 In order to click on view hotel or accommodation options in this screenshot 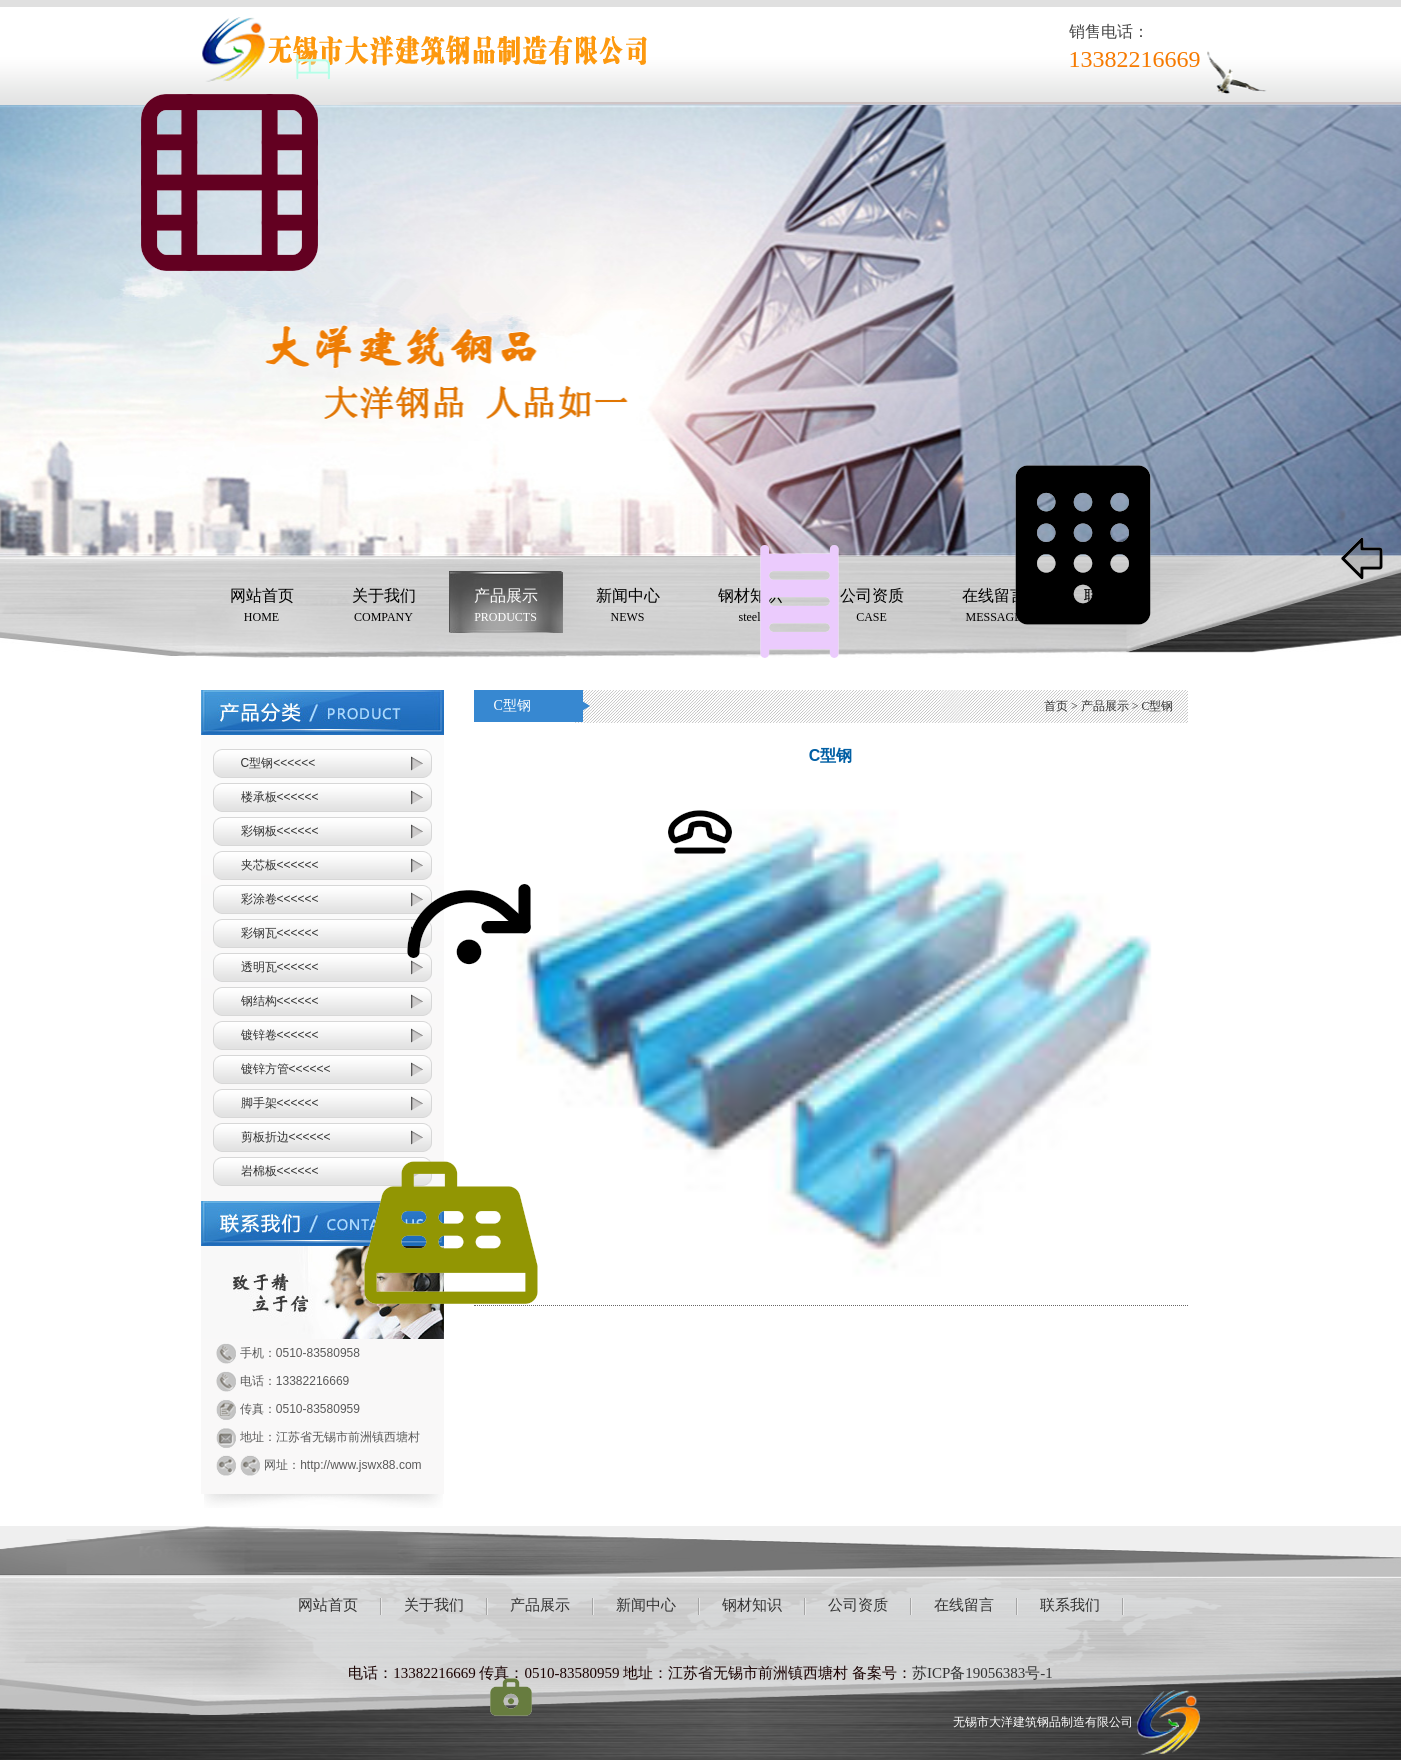, I will do `click(312, 67)`.